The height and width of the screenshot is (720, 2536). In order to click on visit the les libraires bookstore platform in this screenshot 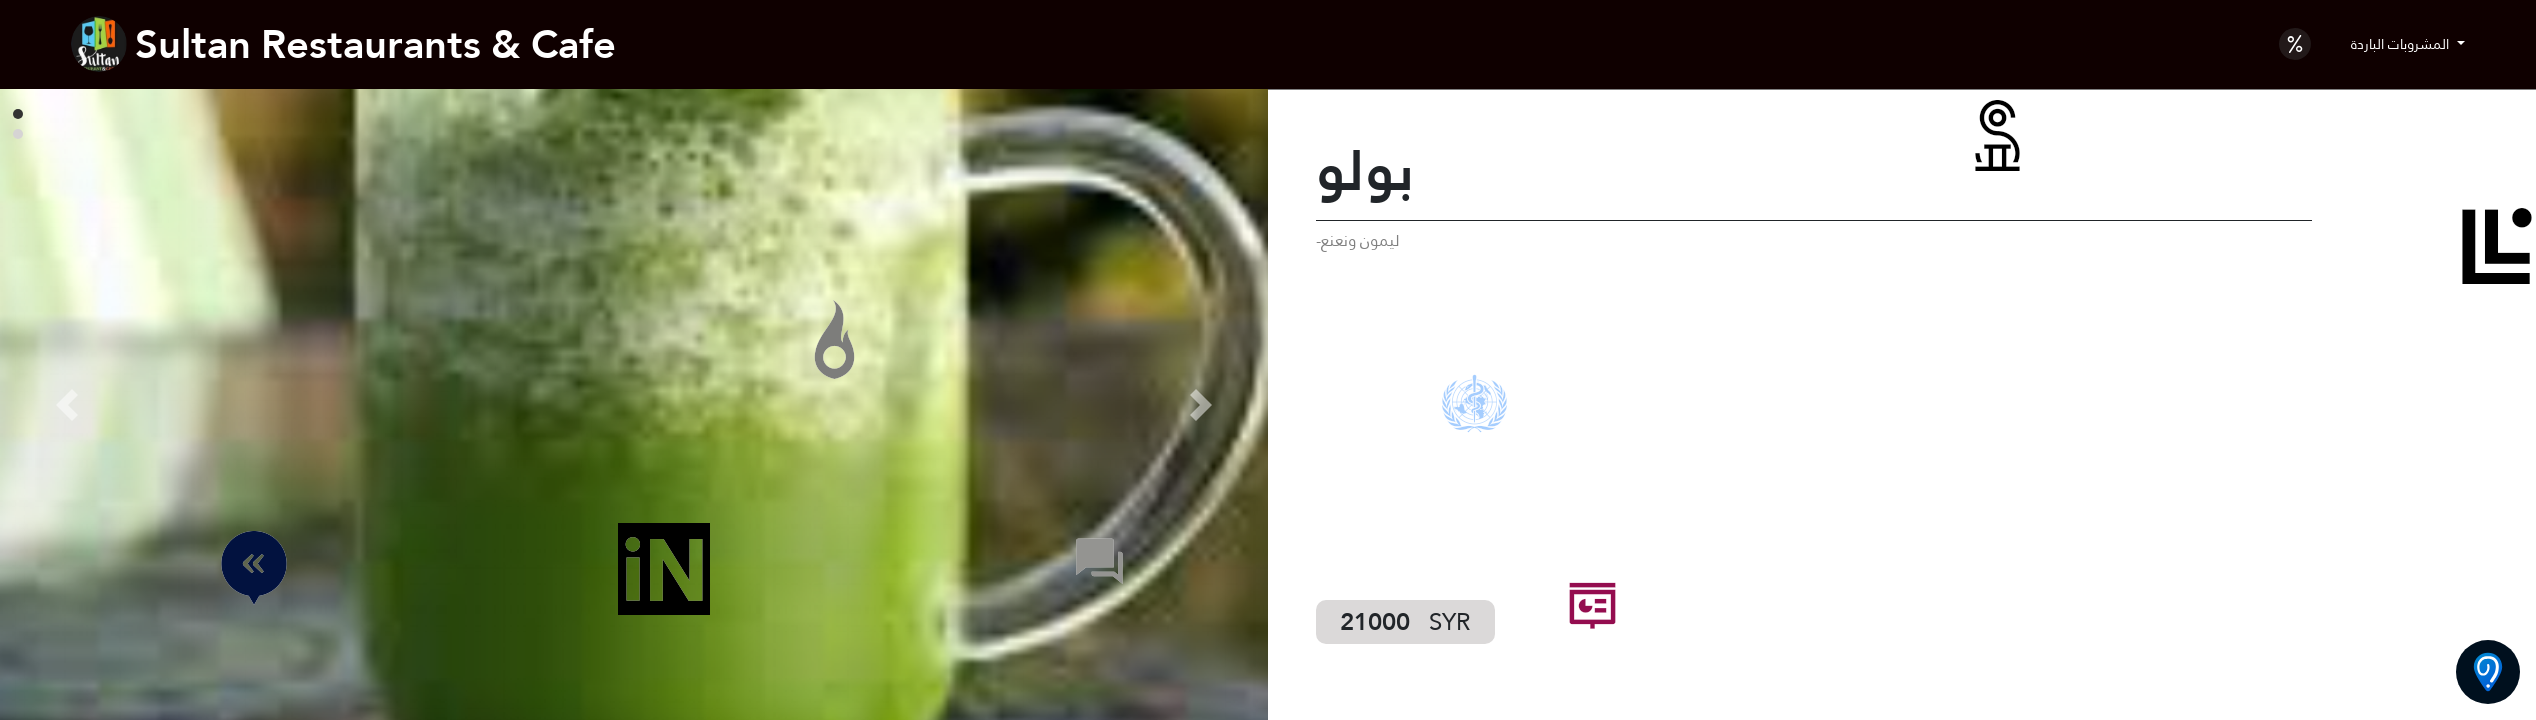, I will do `click(254, 568)`.